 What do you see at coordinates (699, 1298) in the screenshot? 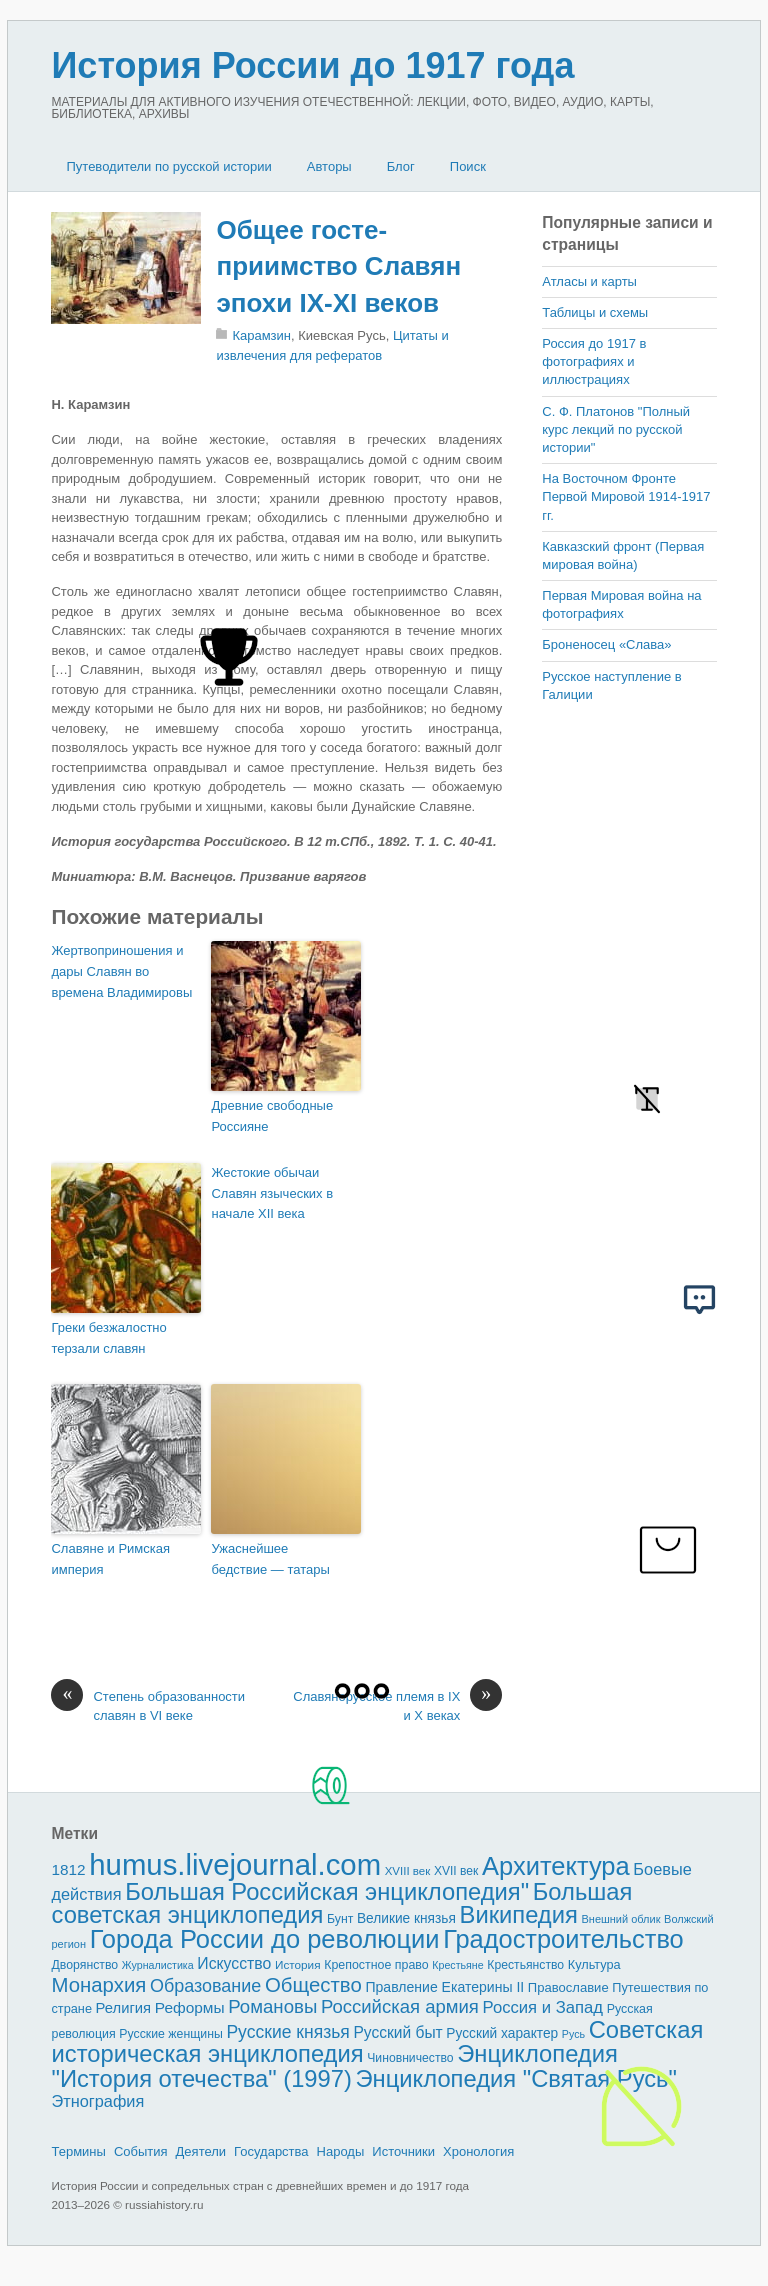
I see `open chat or messaging` at bounding box center [699, 1298].